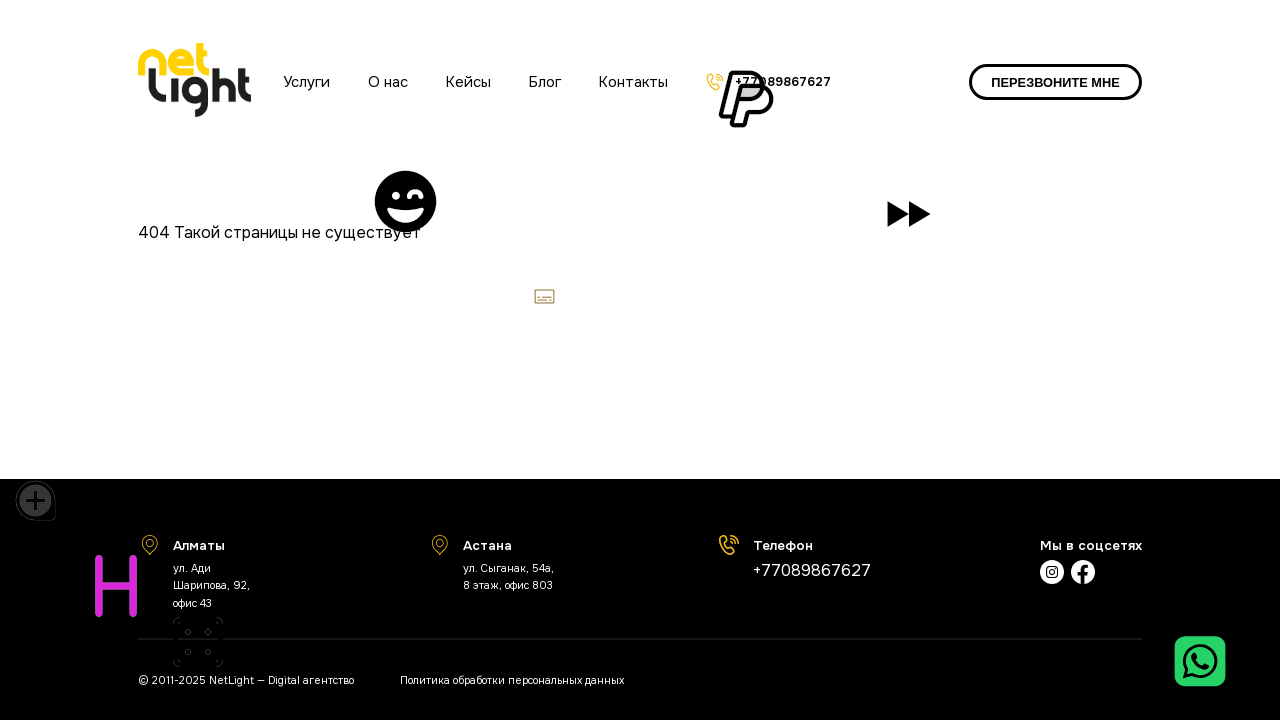  What do you see at coordinates (35, 500) in the screenshot?
I see `add a new image or photo` at bounding box center [35, 500].